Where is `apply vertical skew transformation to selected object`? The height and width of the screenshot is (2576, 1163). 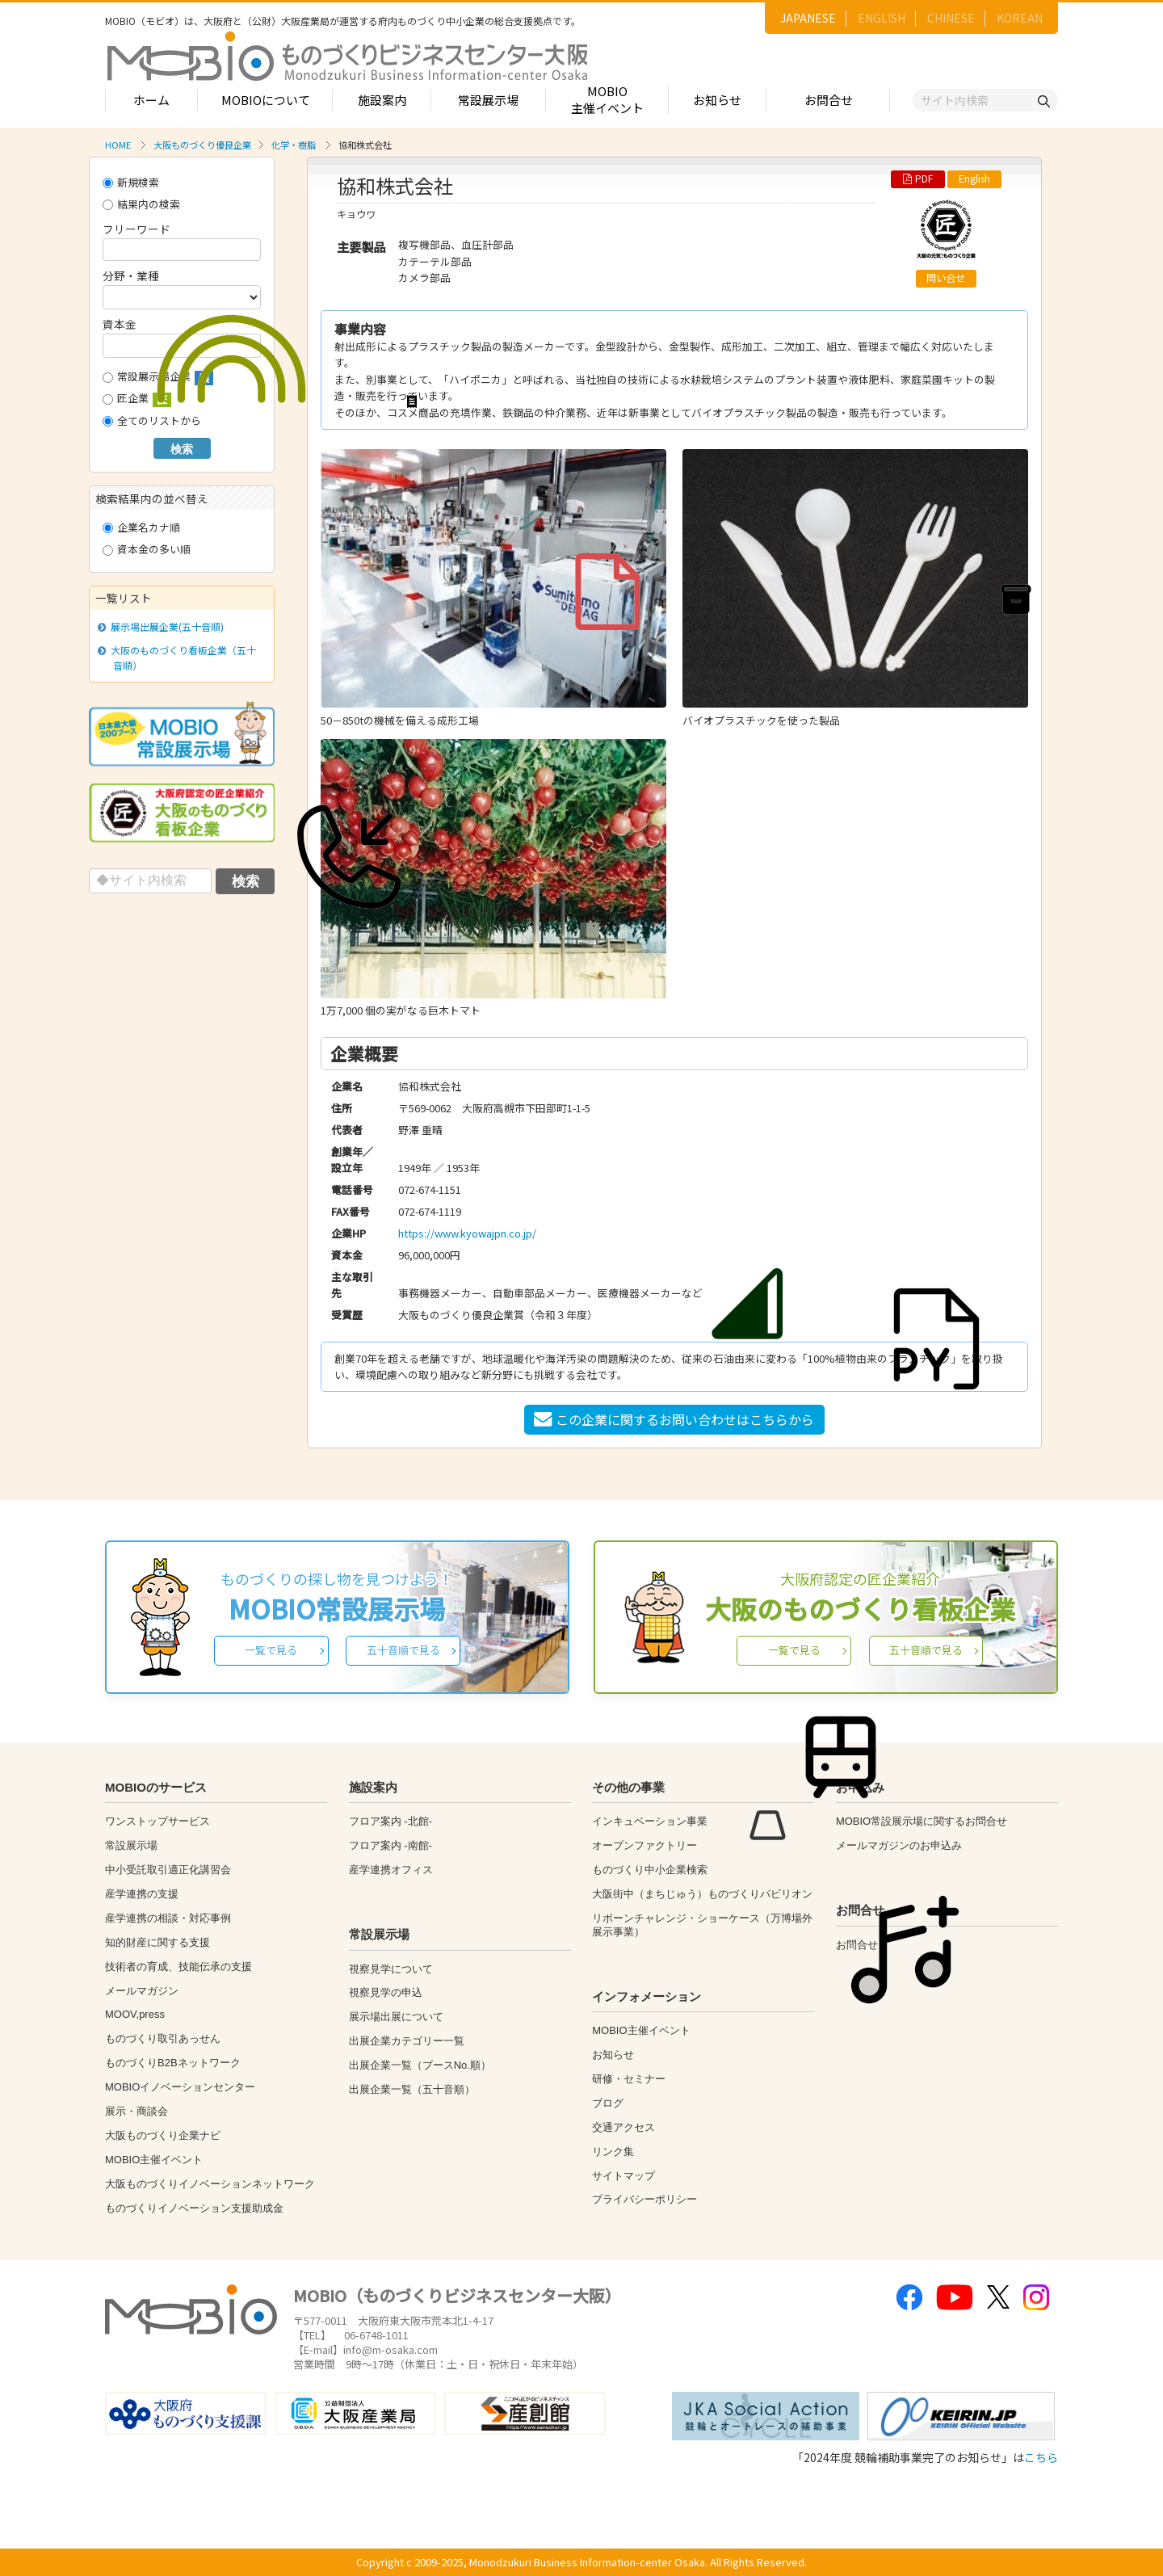 apply vertical skew transformation to selected object is located at coordinates (767, 1825).